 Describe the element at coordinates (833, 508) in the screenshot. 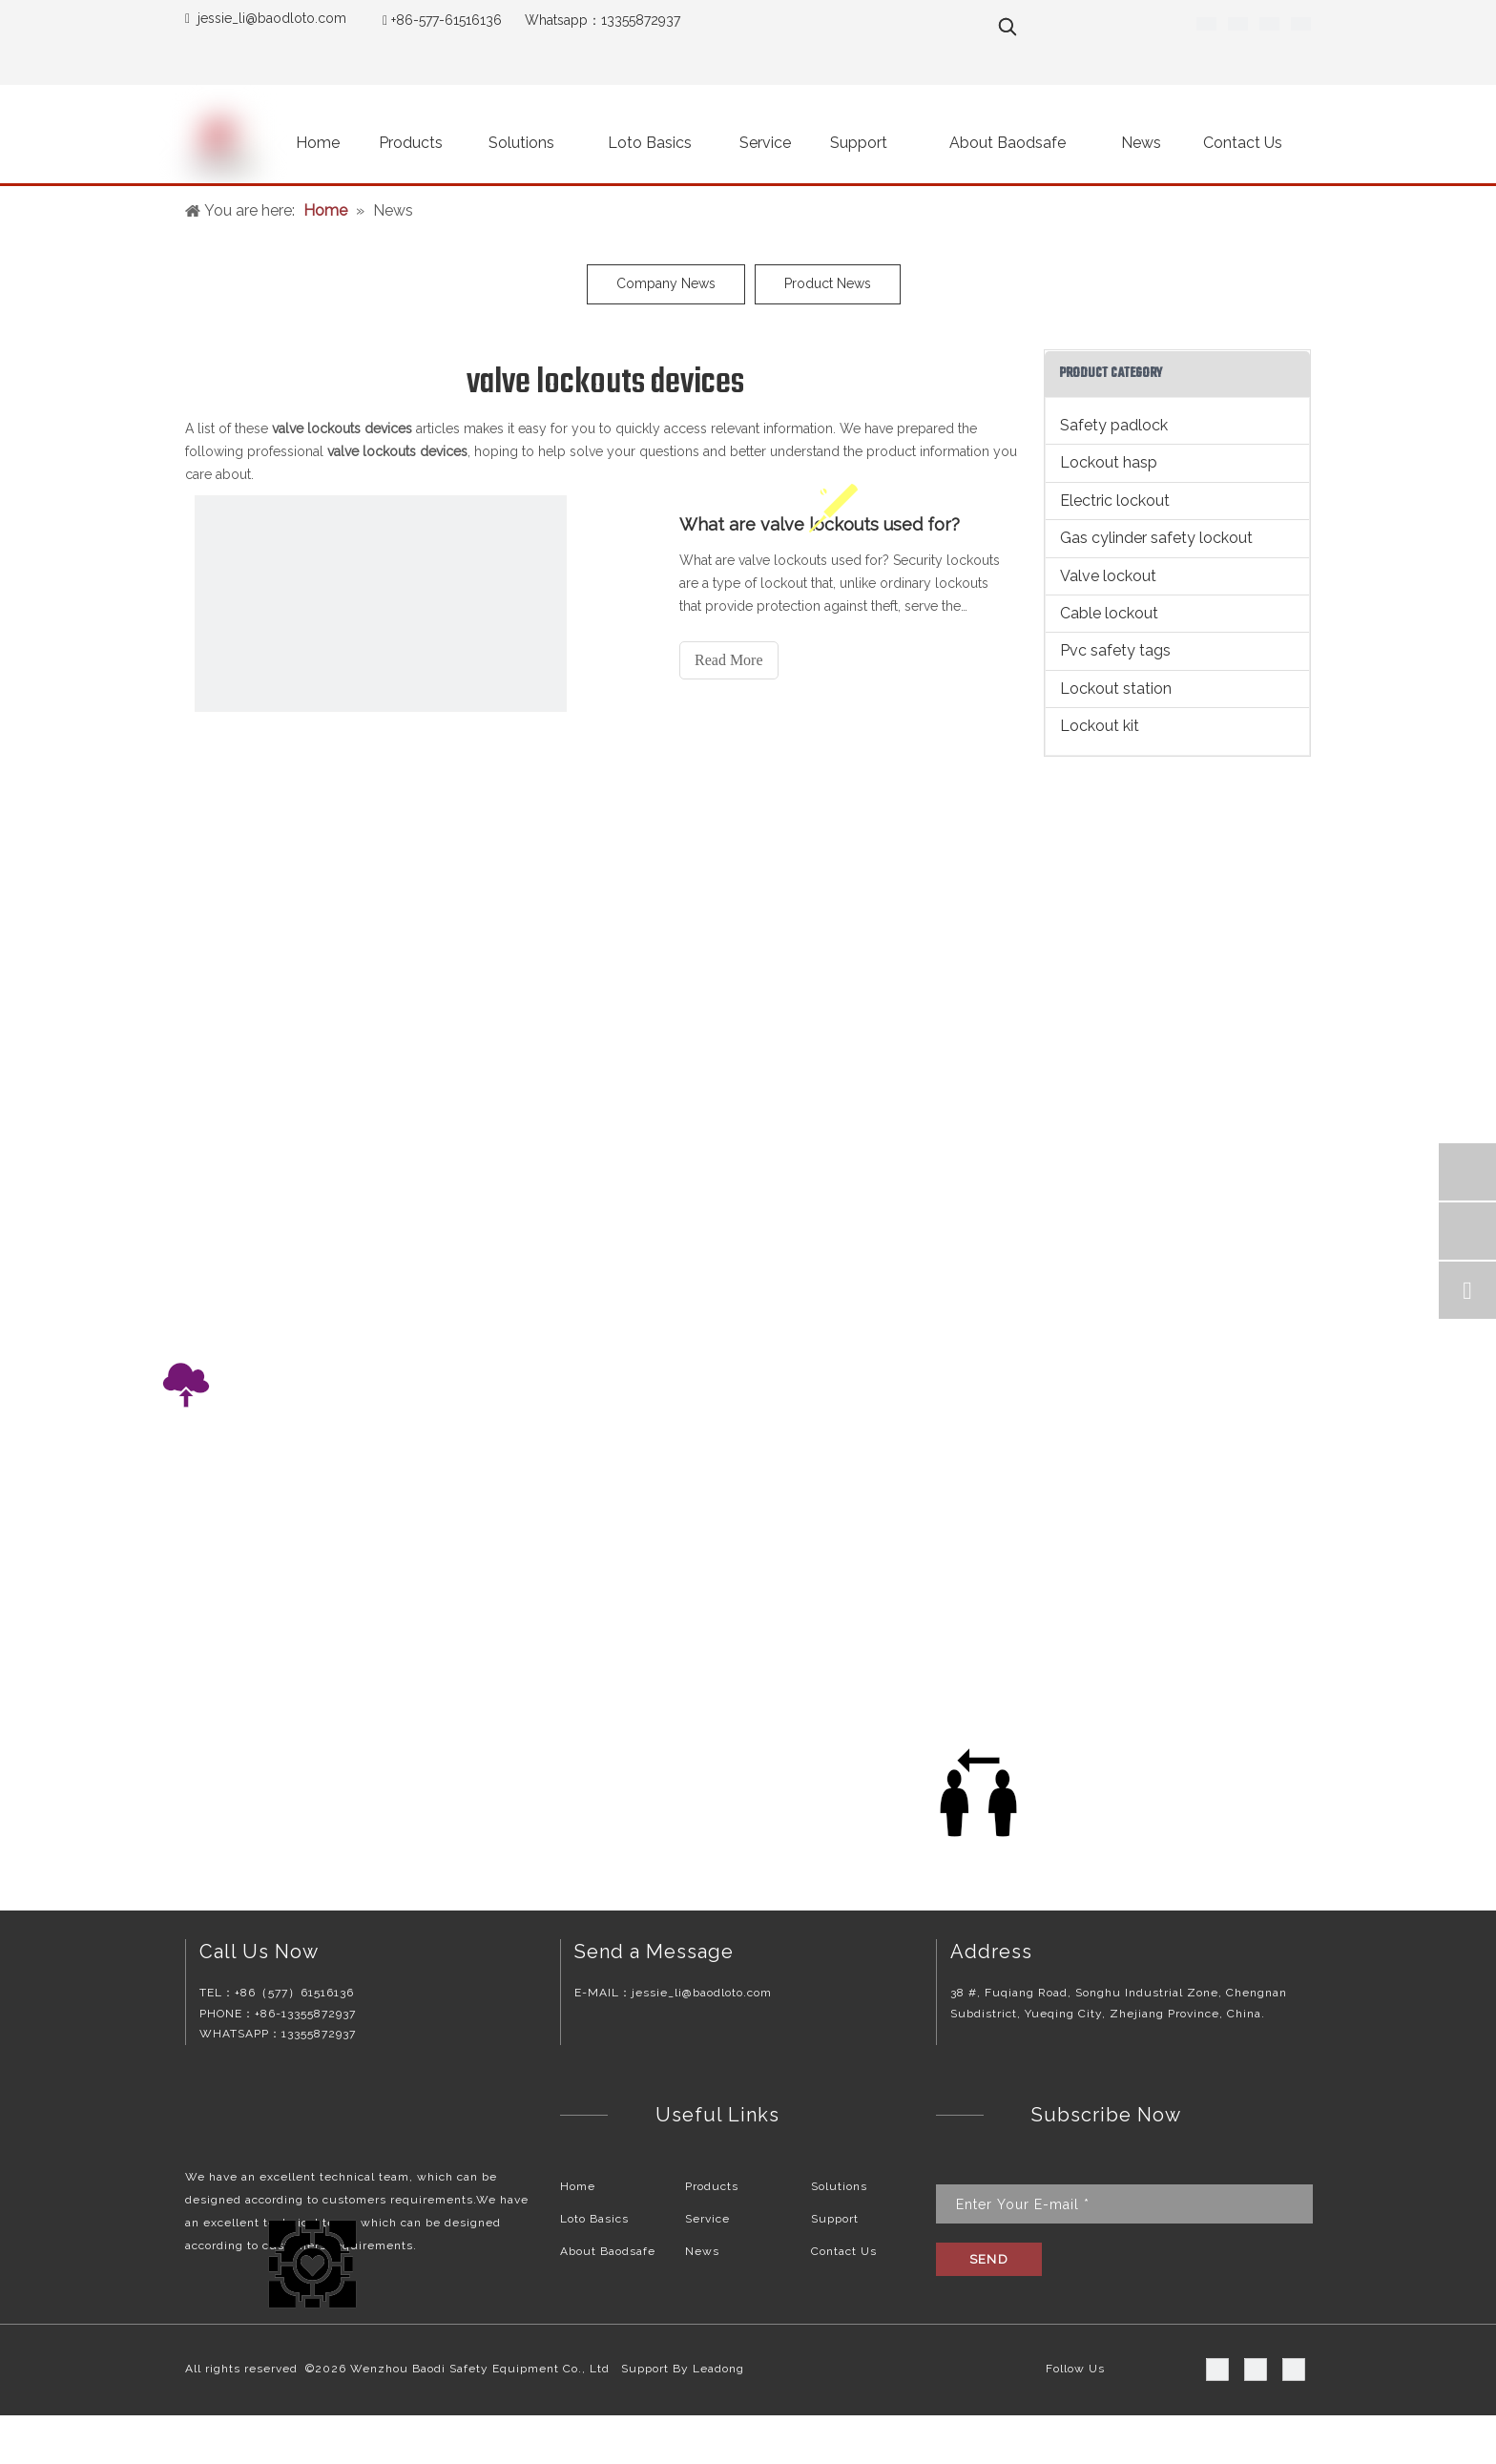

I see `access cricket game or sports content` at that location.